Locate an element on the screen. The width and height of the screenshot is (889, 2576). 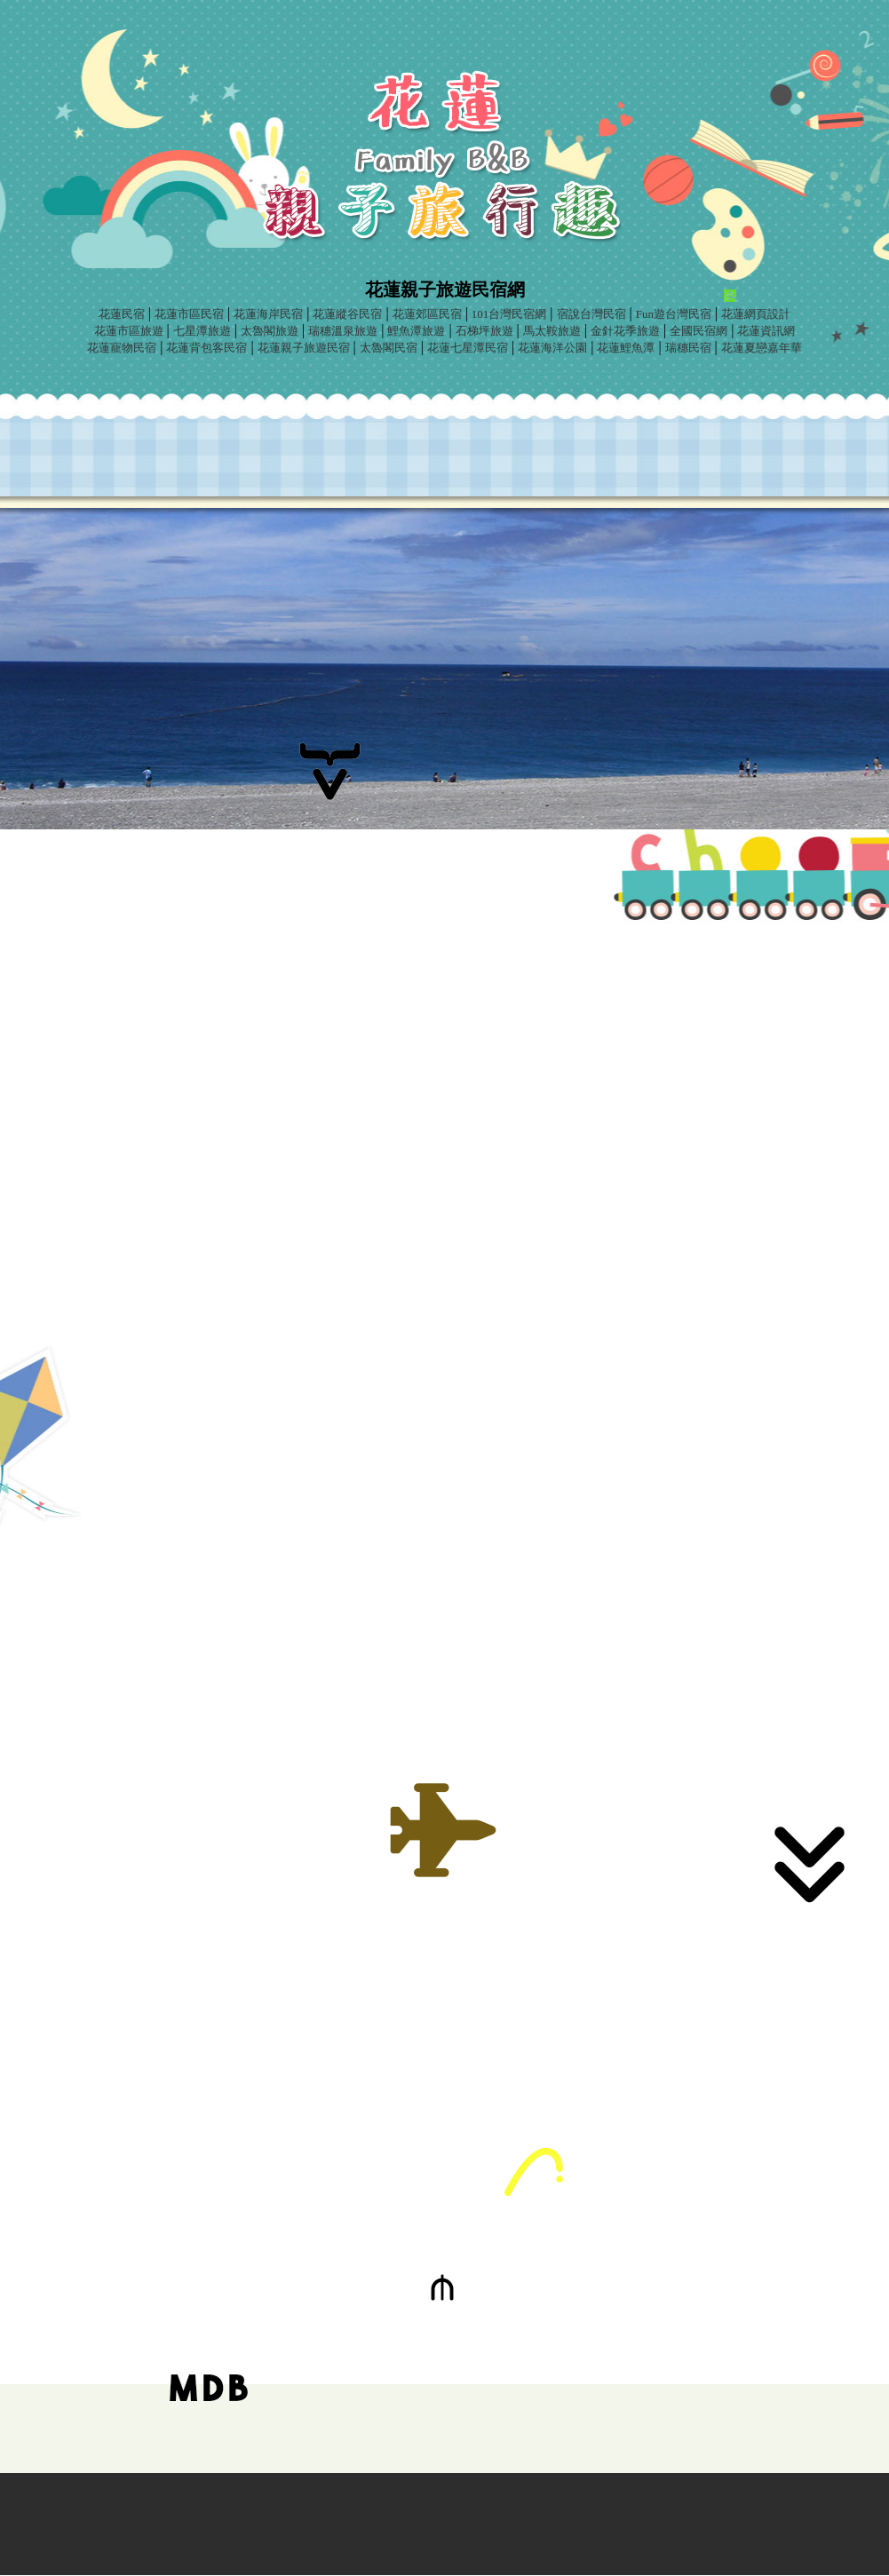
open archicad application is located at coordinates (534, 2172).